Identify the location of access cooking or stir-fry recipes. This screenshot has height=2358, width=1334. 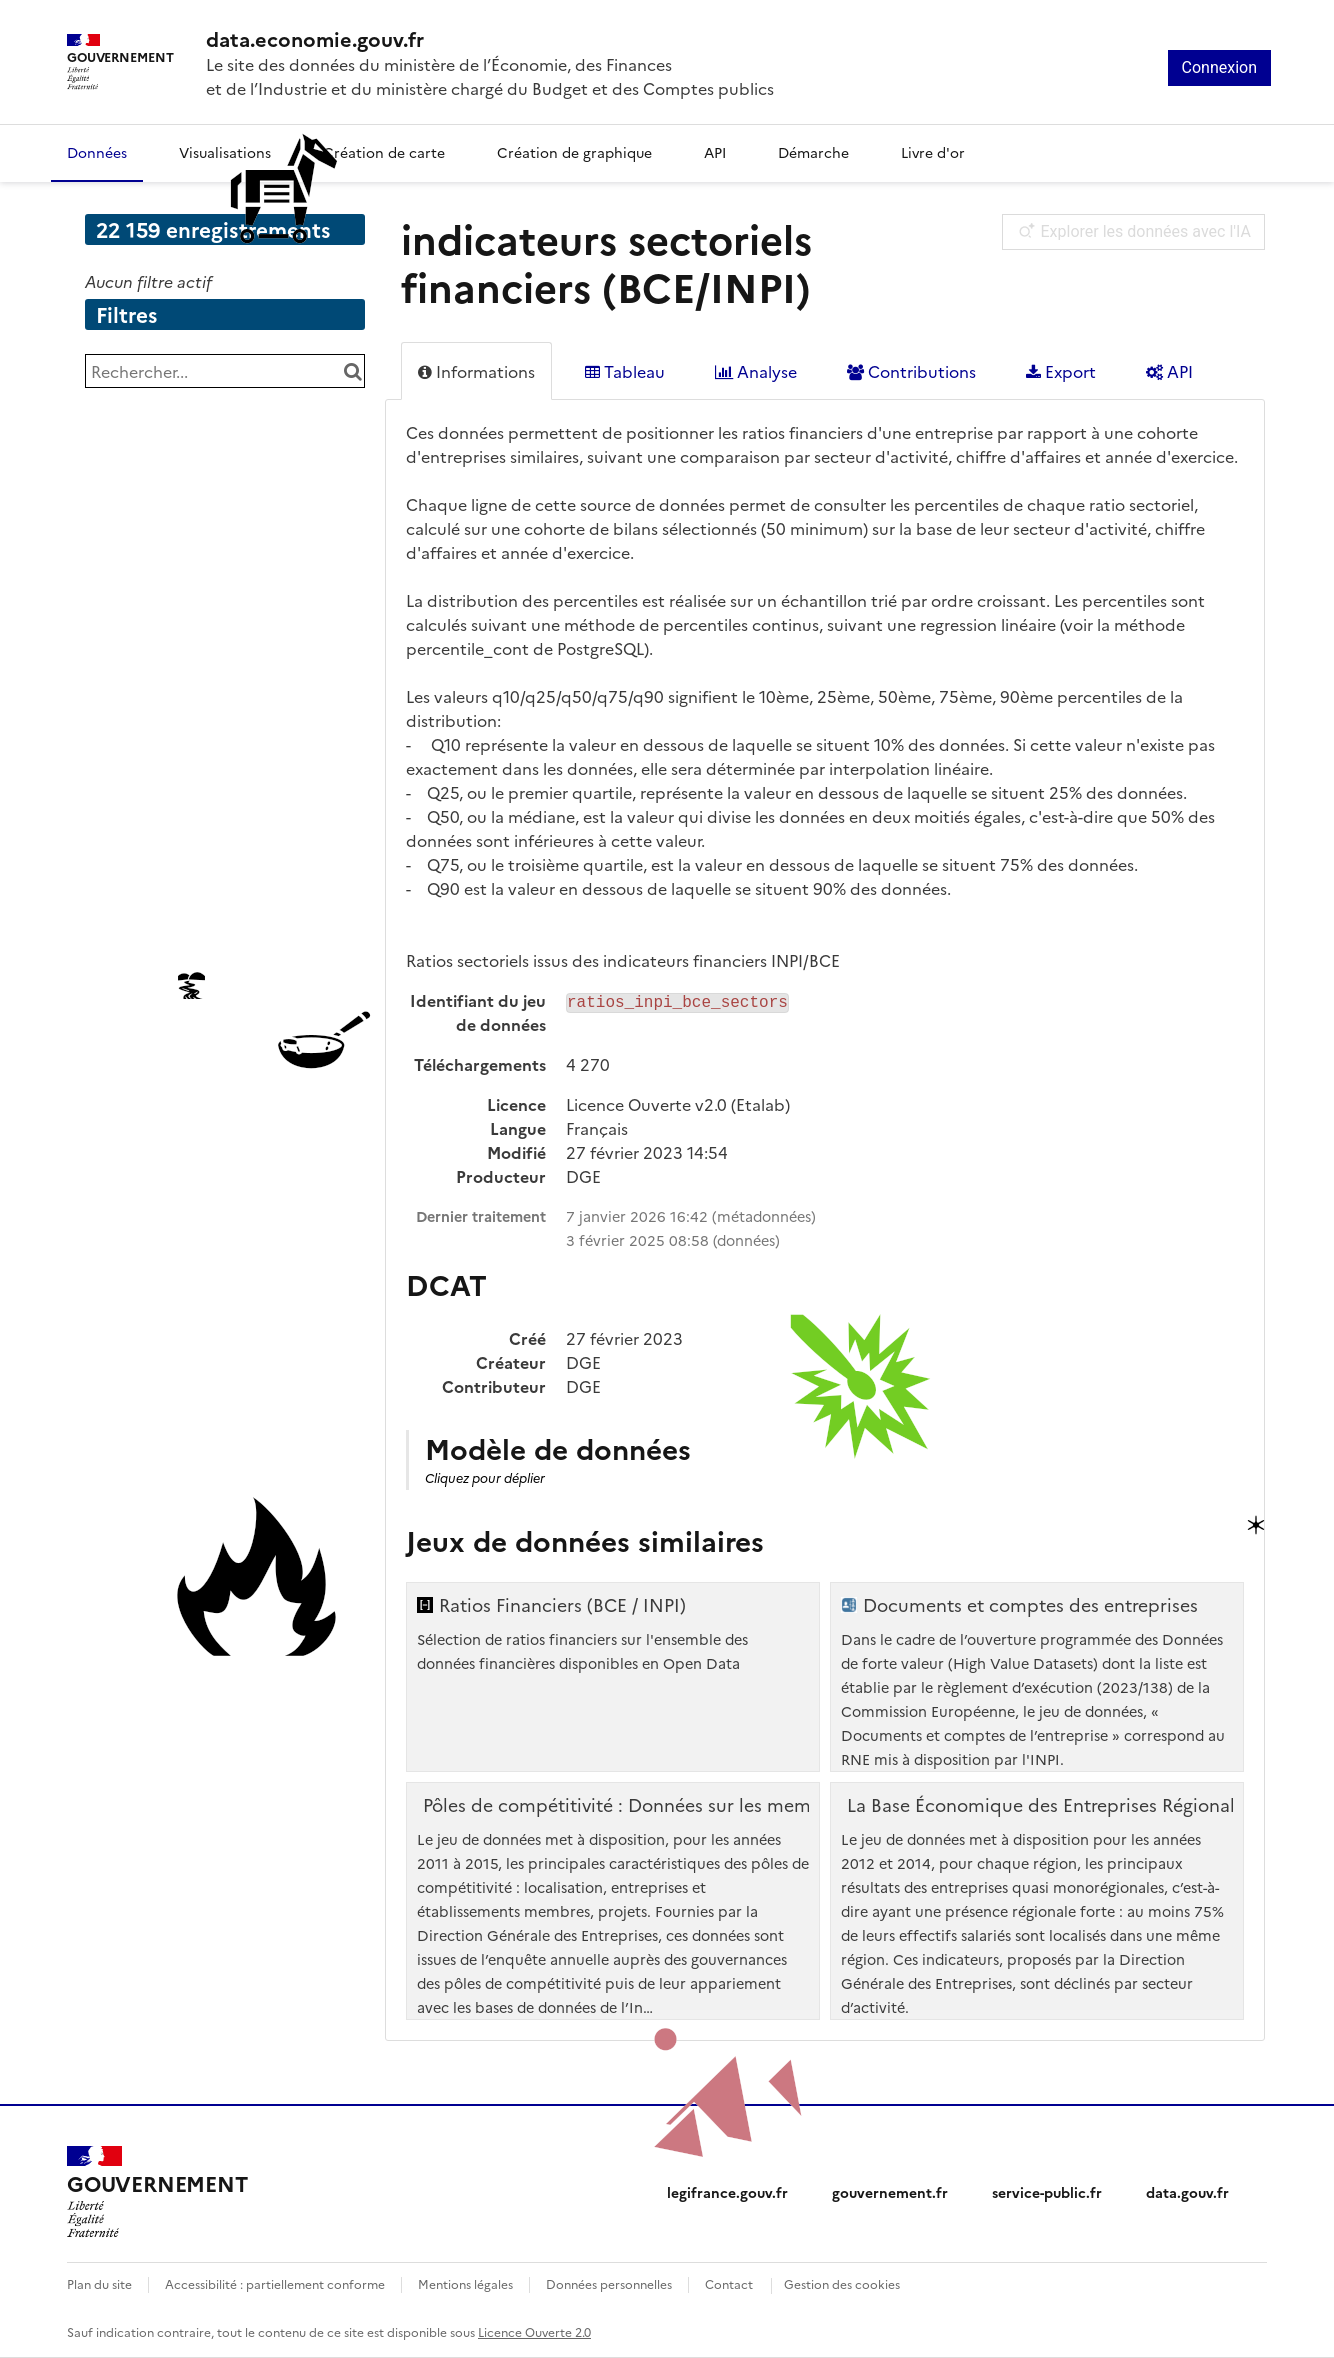
(324, 1037).